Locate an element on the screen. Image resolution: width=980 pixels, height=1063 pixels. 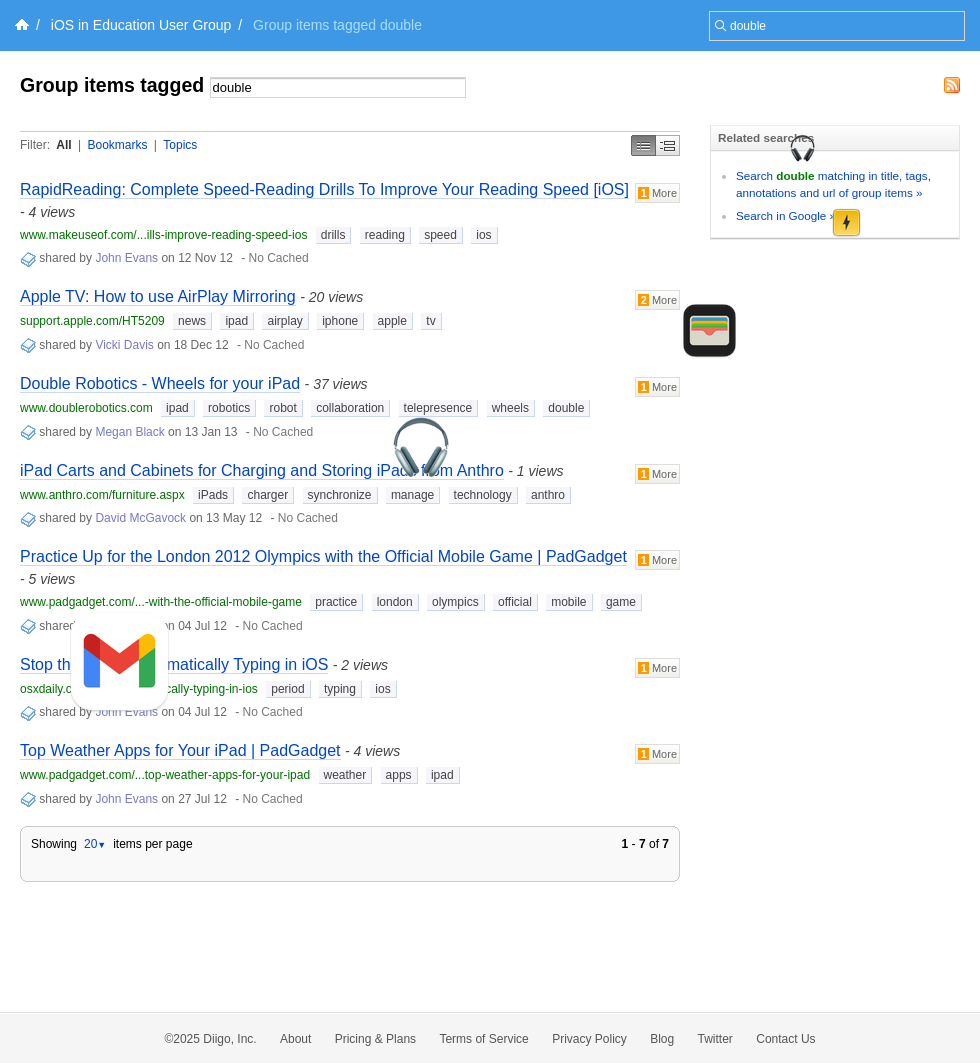
access wallet and payment settings is located at coordinates (709, 330).